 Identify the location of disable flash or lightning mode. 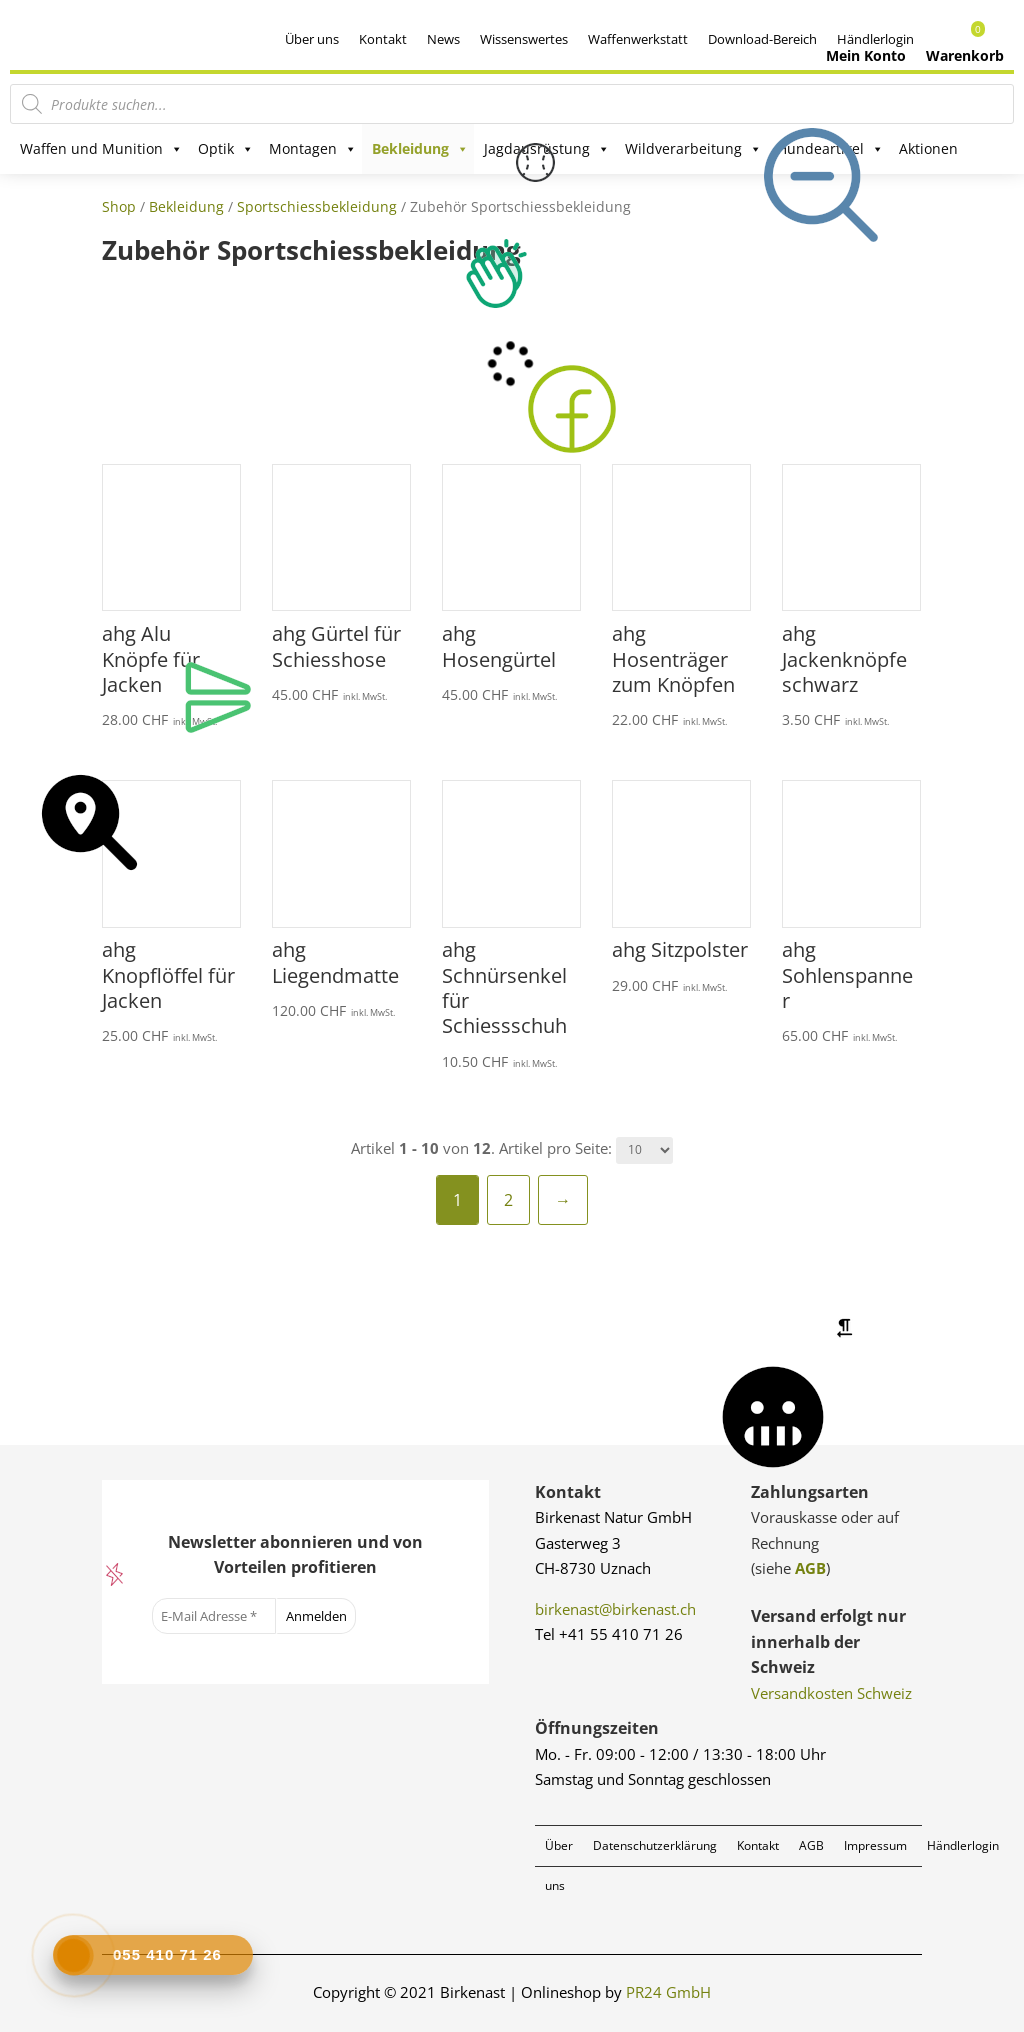
(114, 1574).